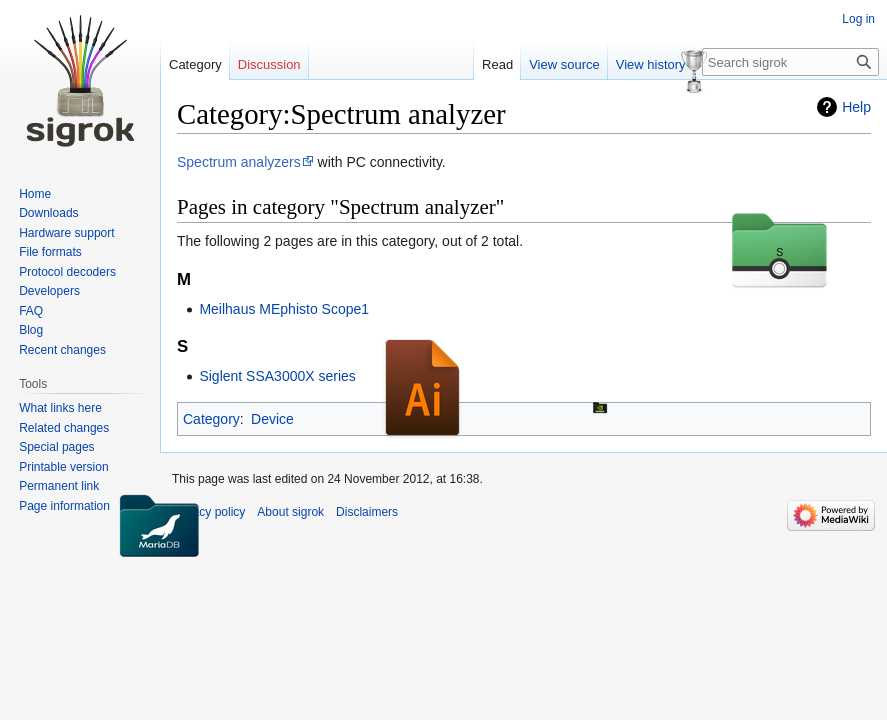 The width and height of the screenshot is (887, 720). I want to click on open MariaDB database files folder, so click(159, 528).